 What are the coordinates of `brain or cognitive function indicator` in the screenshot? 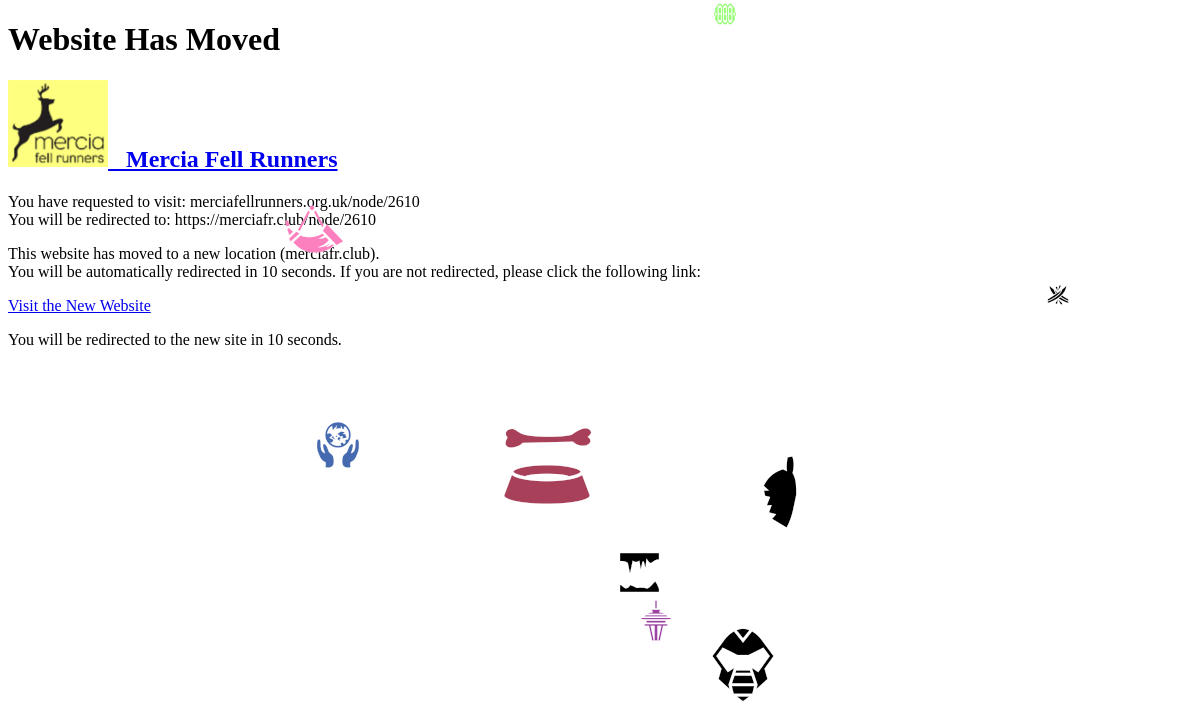 It's located at (725, 14).